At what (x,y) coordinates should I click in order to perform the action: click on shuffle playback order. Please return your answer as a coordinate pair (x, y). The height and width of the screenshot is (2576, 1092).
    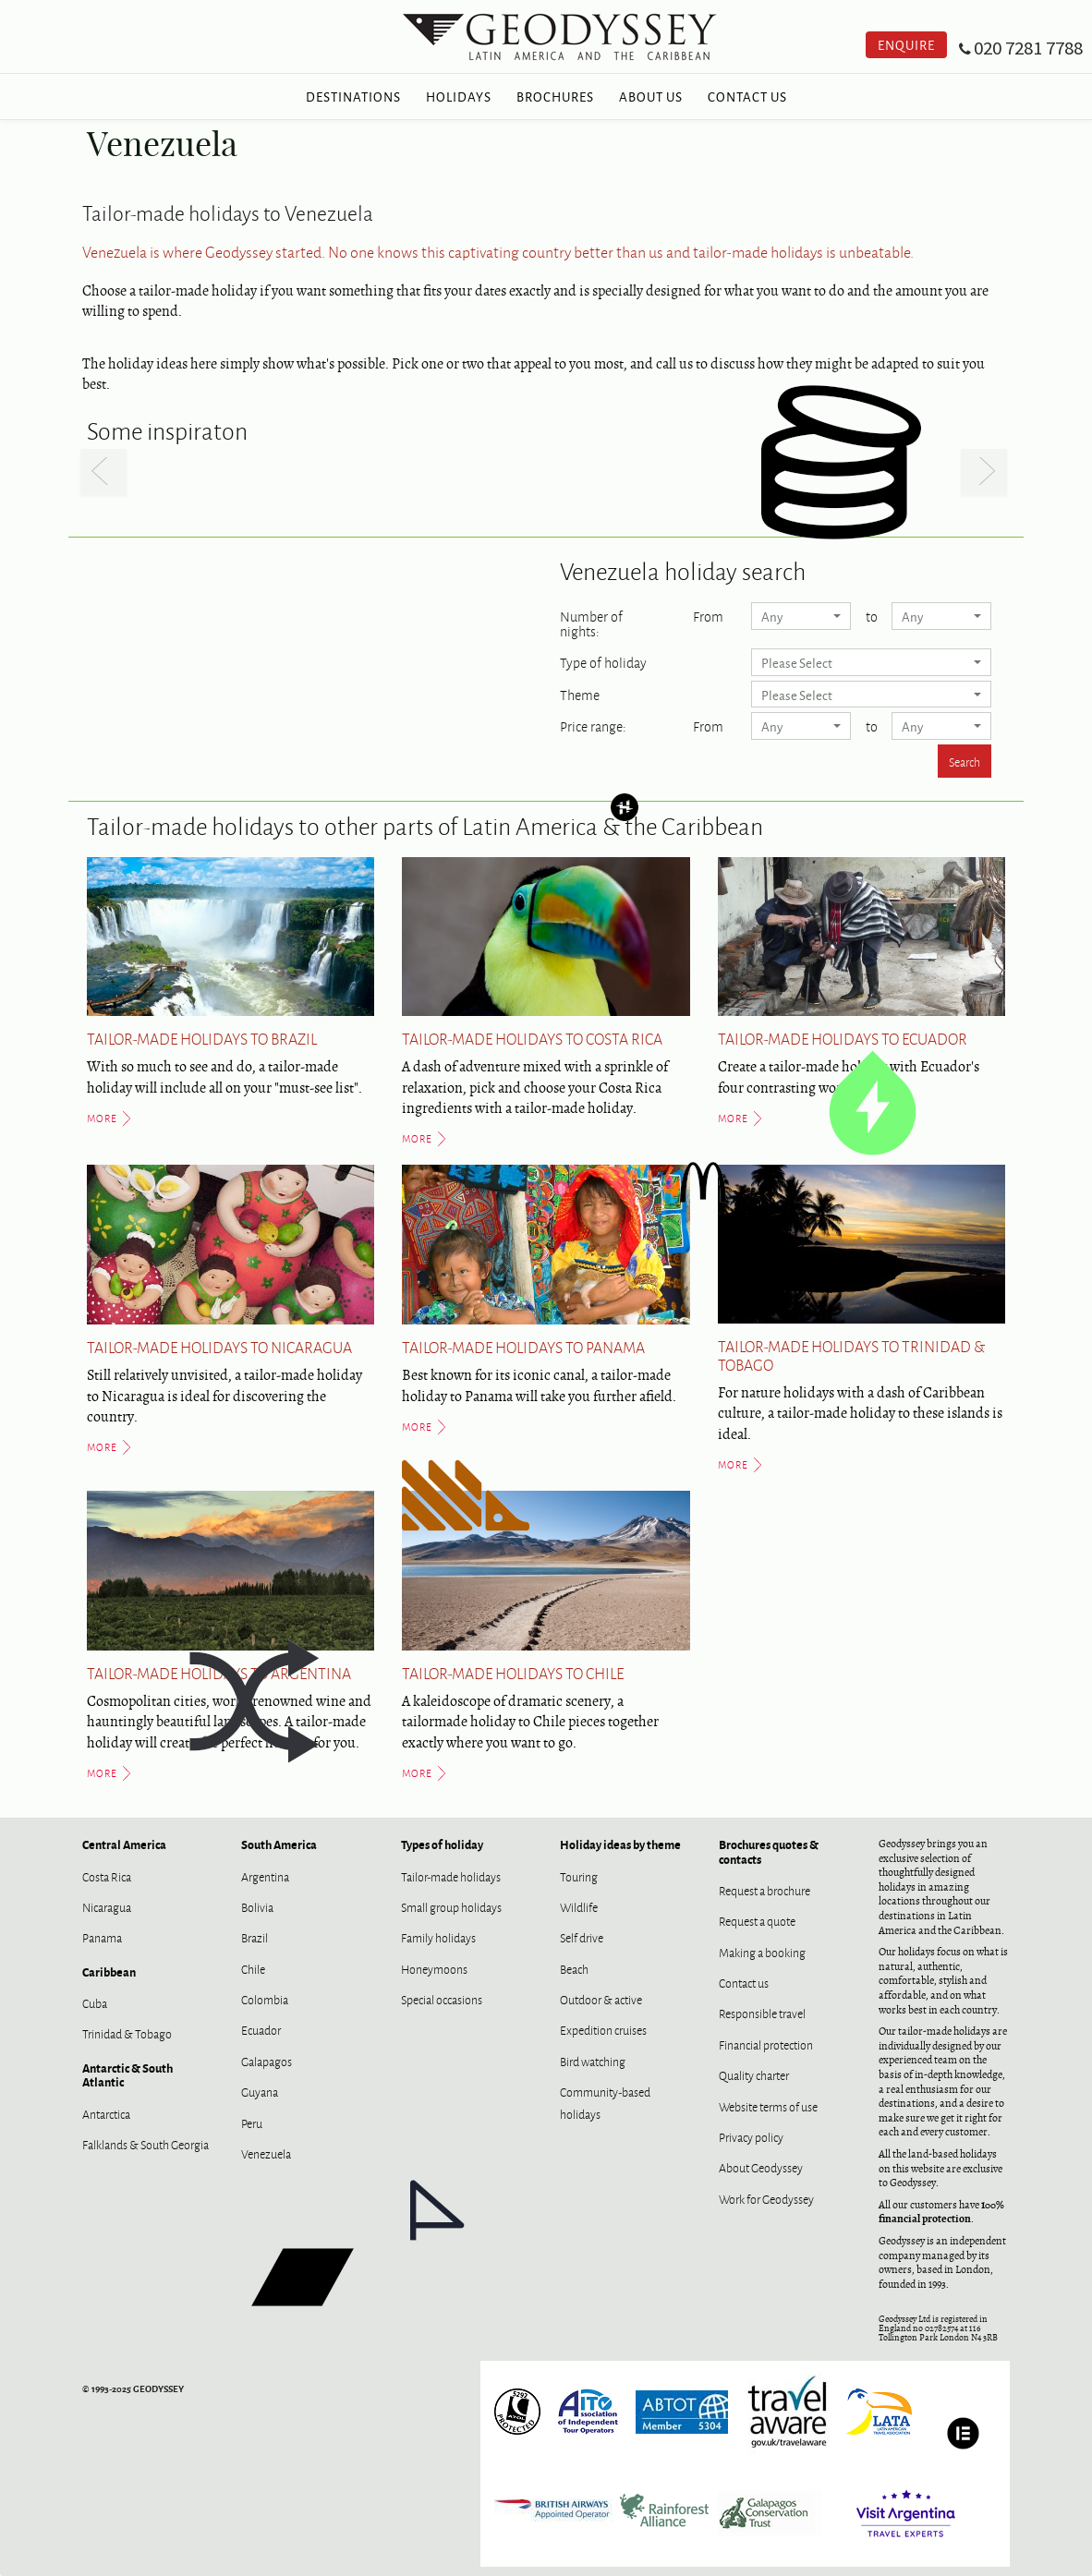
    Looking at the image, I should click on (251, 1701).